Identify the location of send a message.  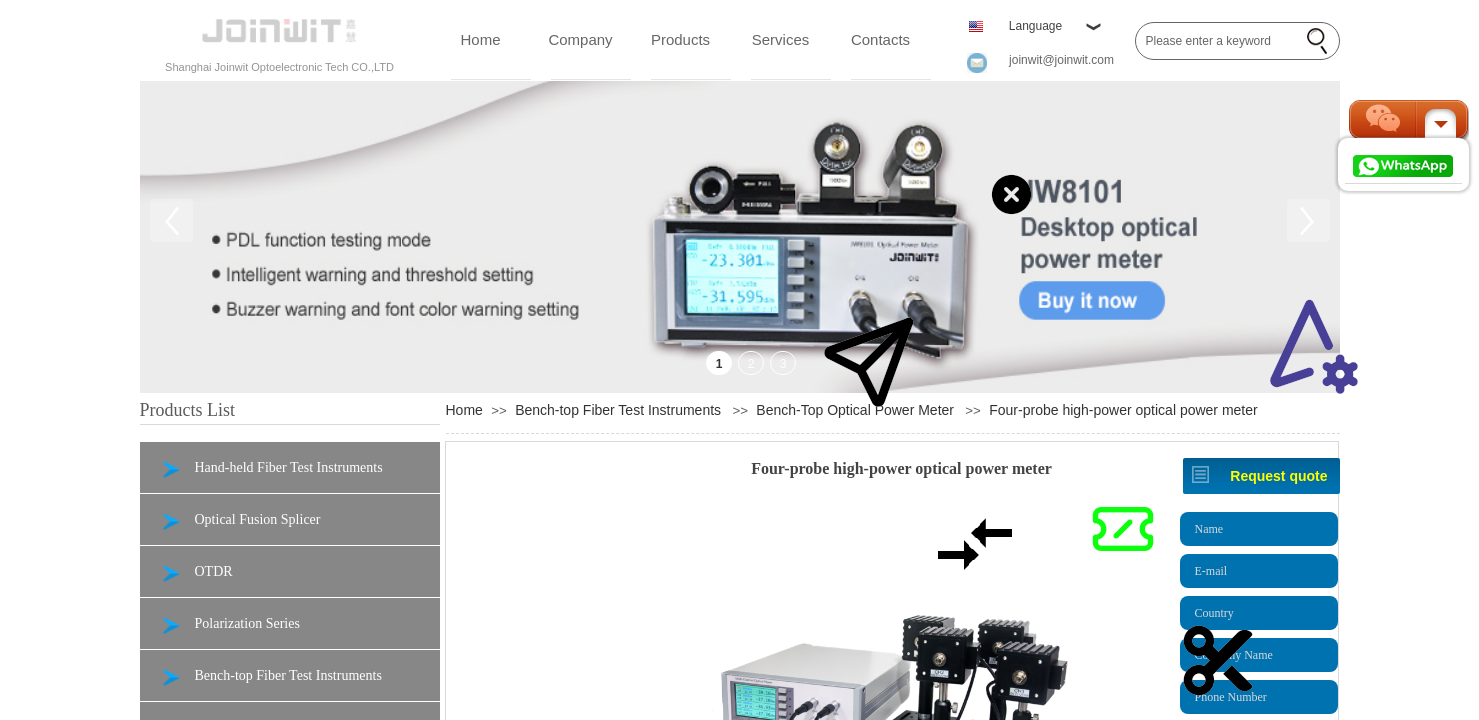
(869, 361).